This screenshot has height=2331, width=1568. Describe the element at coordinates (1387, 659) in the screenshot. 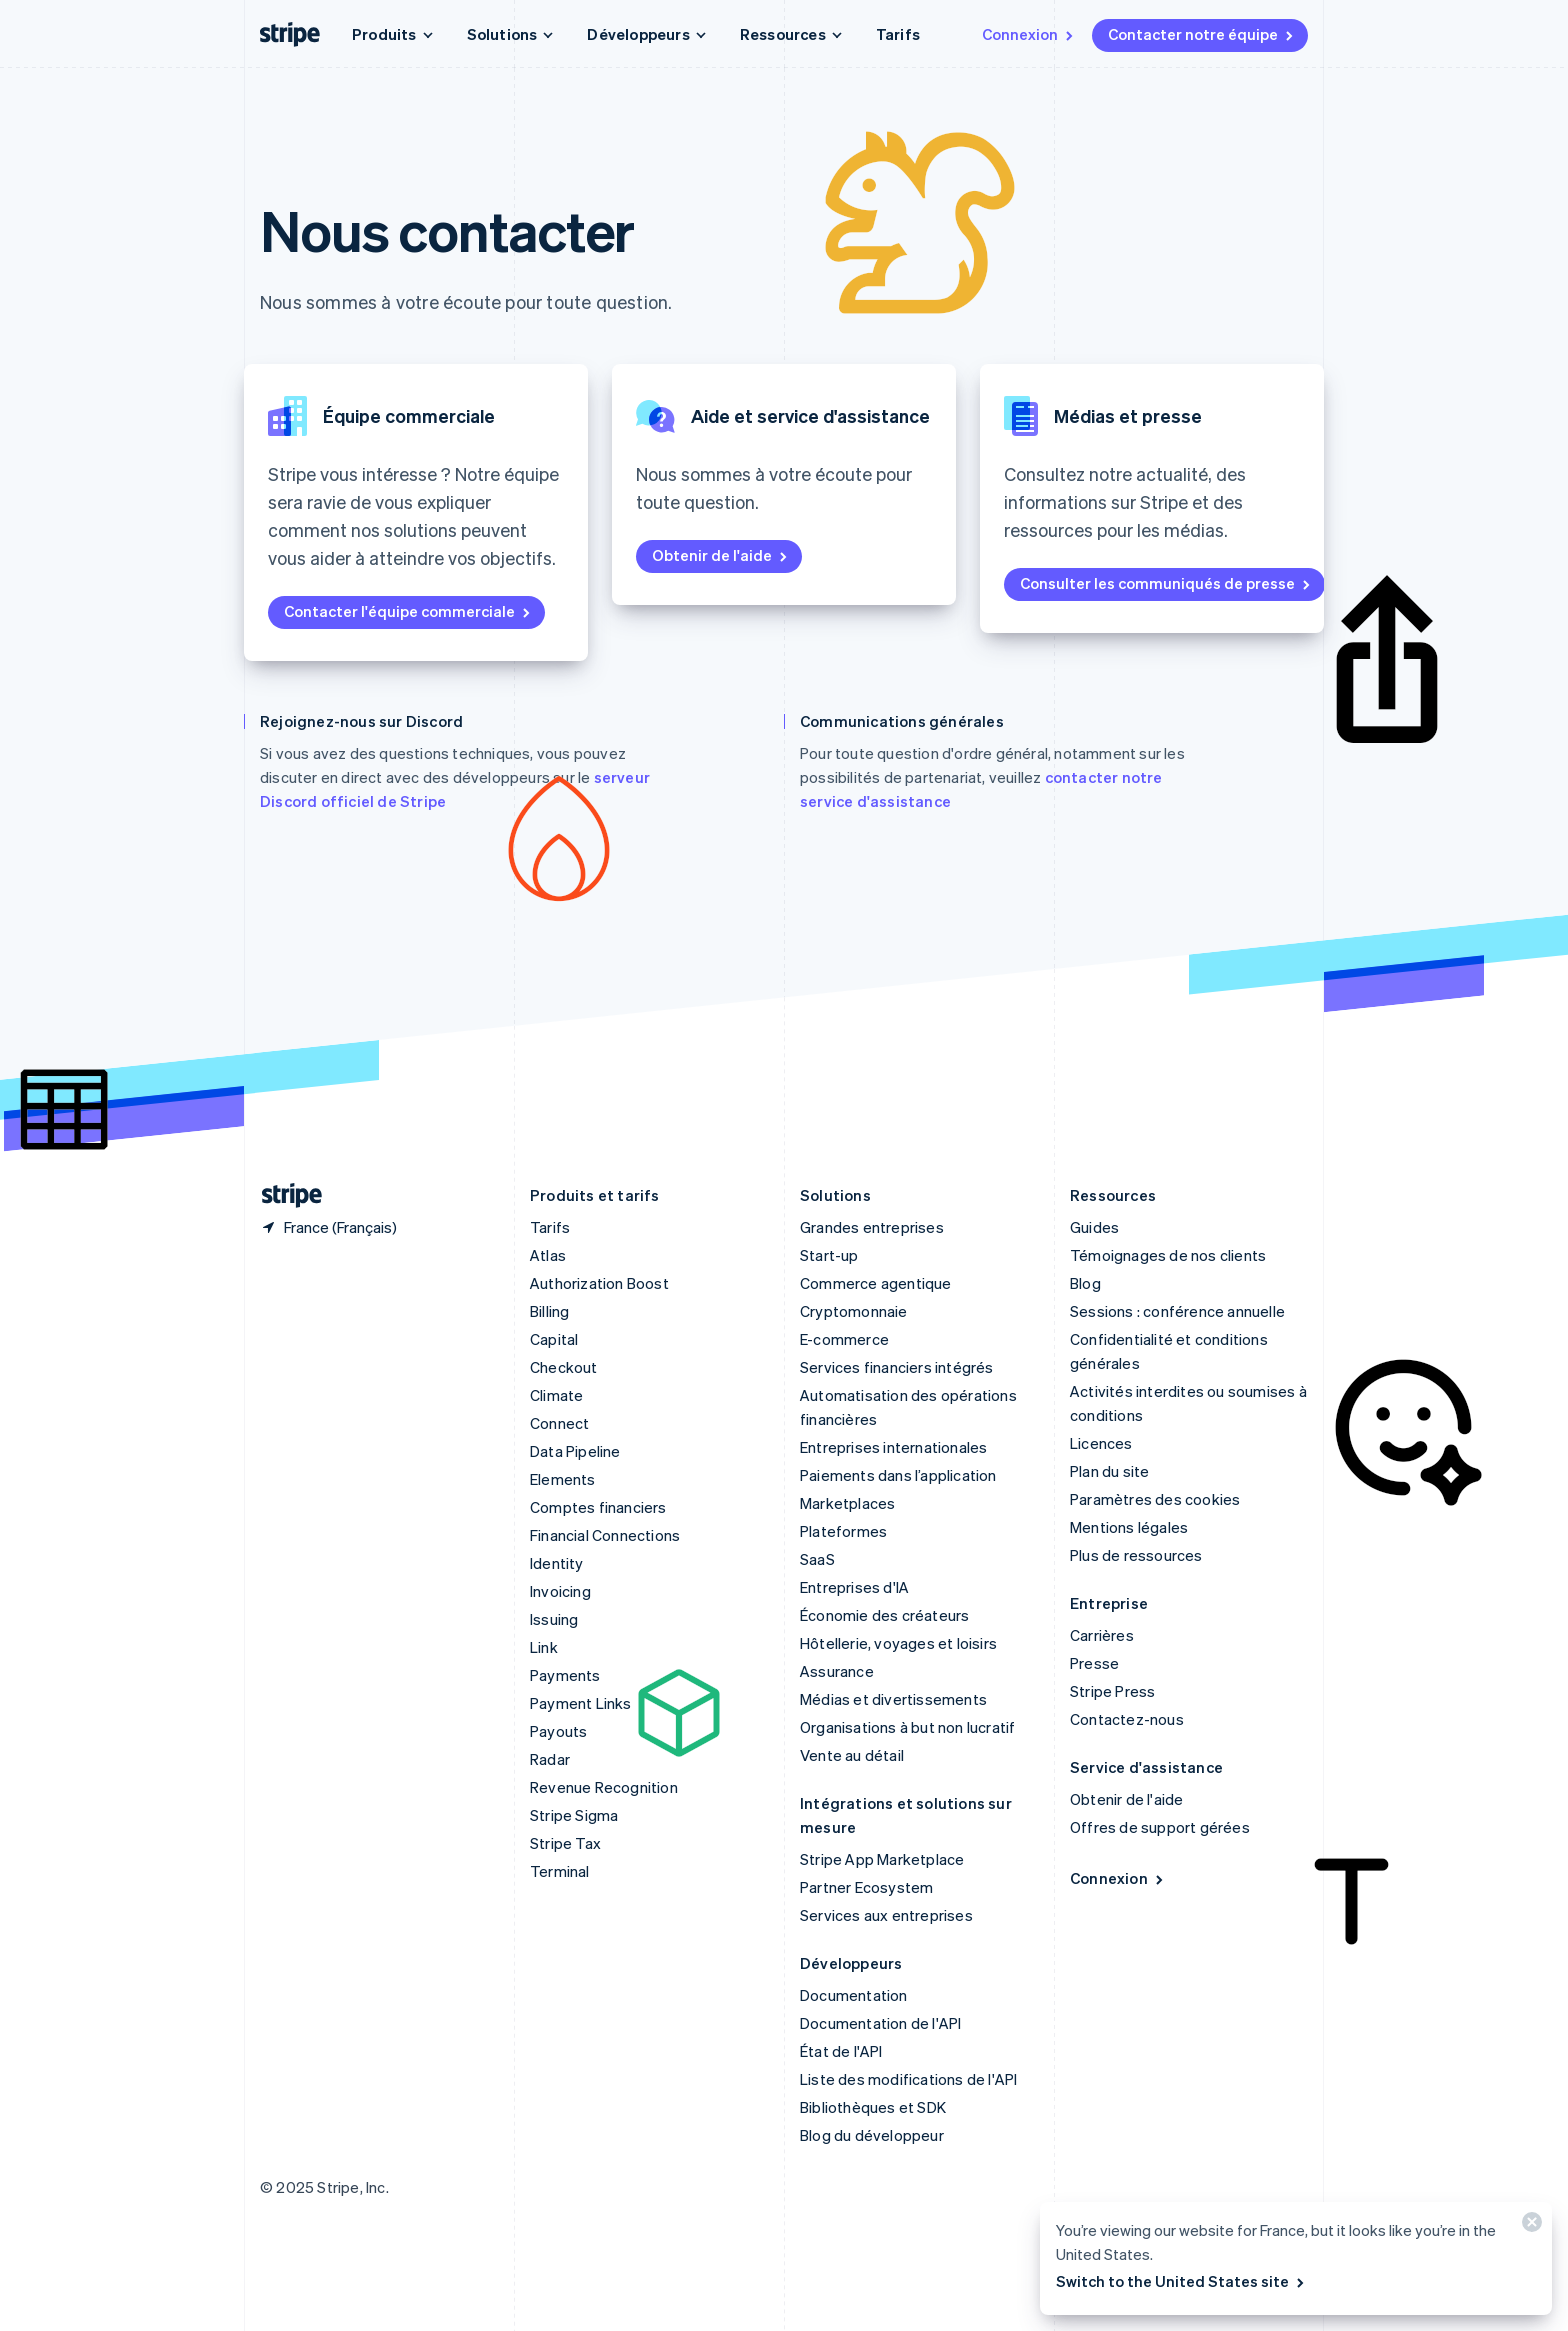

I see `share this content` at that location.